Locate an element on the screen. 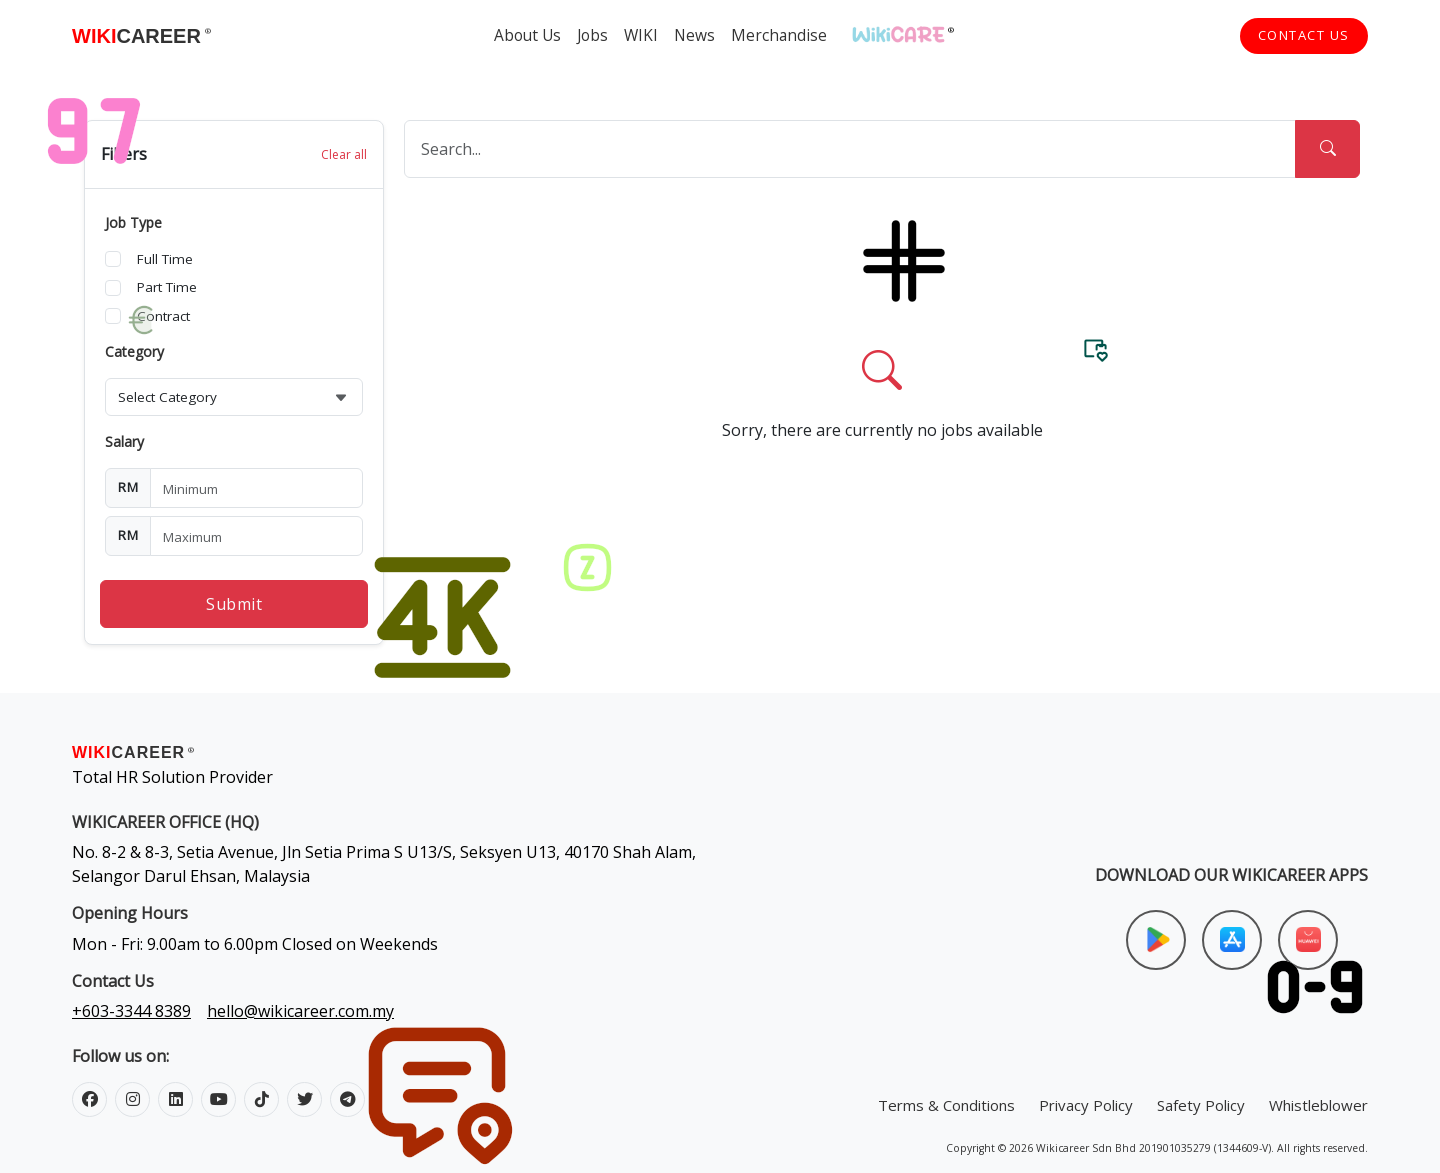 The image size is (1440, 1173). pin a message to a specific location is located at coordinates (437, 1089).